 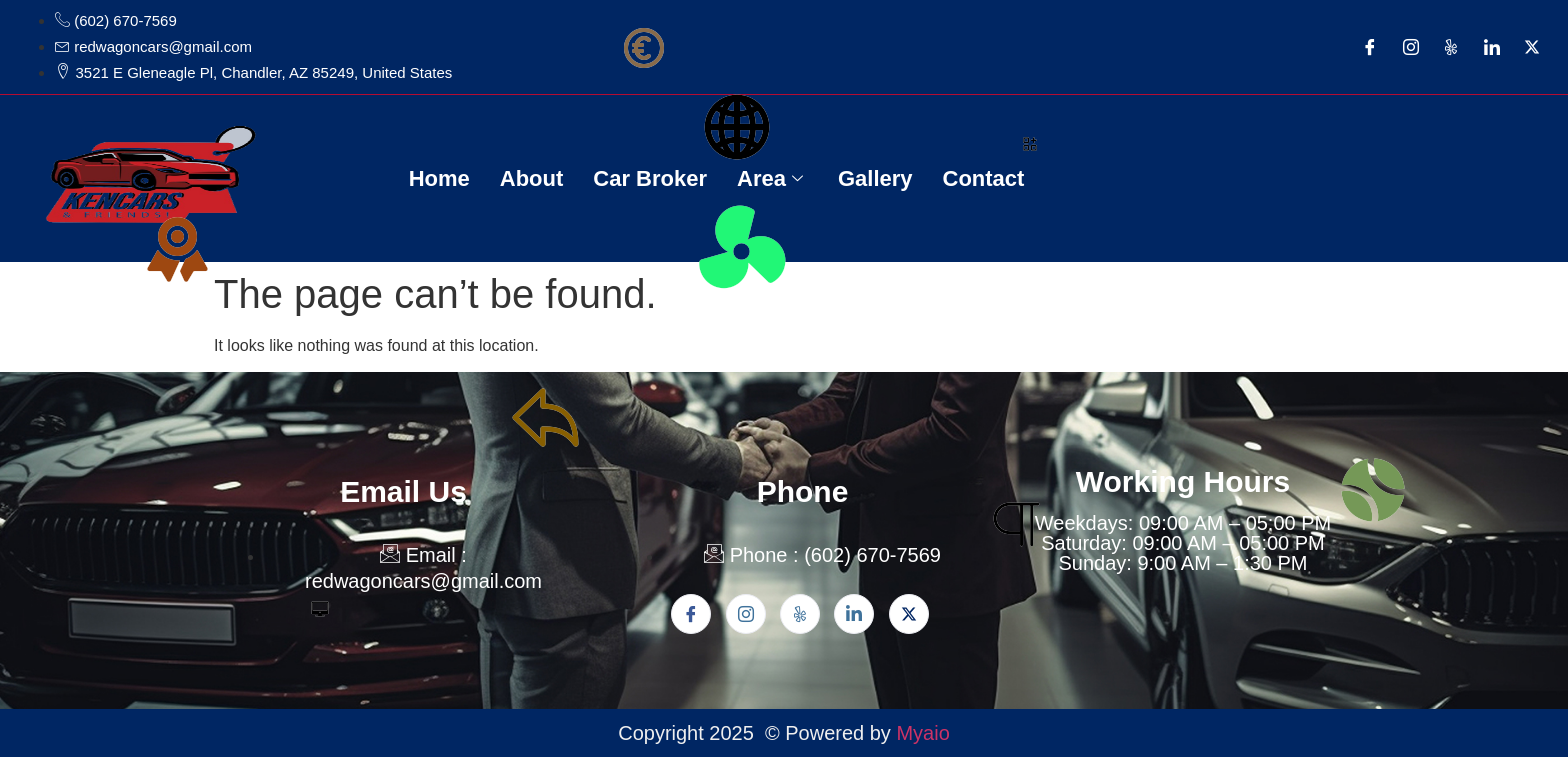 What do you see at coordinates (1030, 144) in the screenshot?
I see `open app drawer or menu` at bounding box center [1030, 144].